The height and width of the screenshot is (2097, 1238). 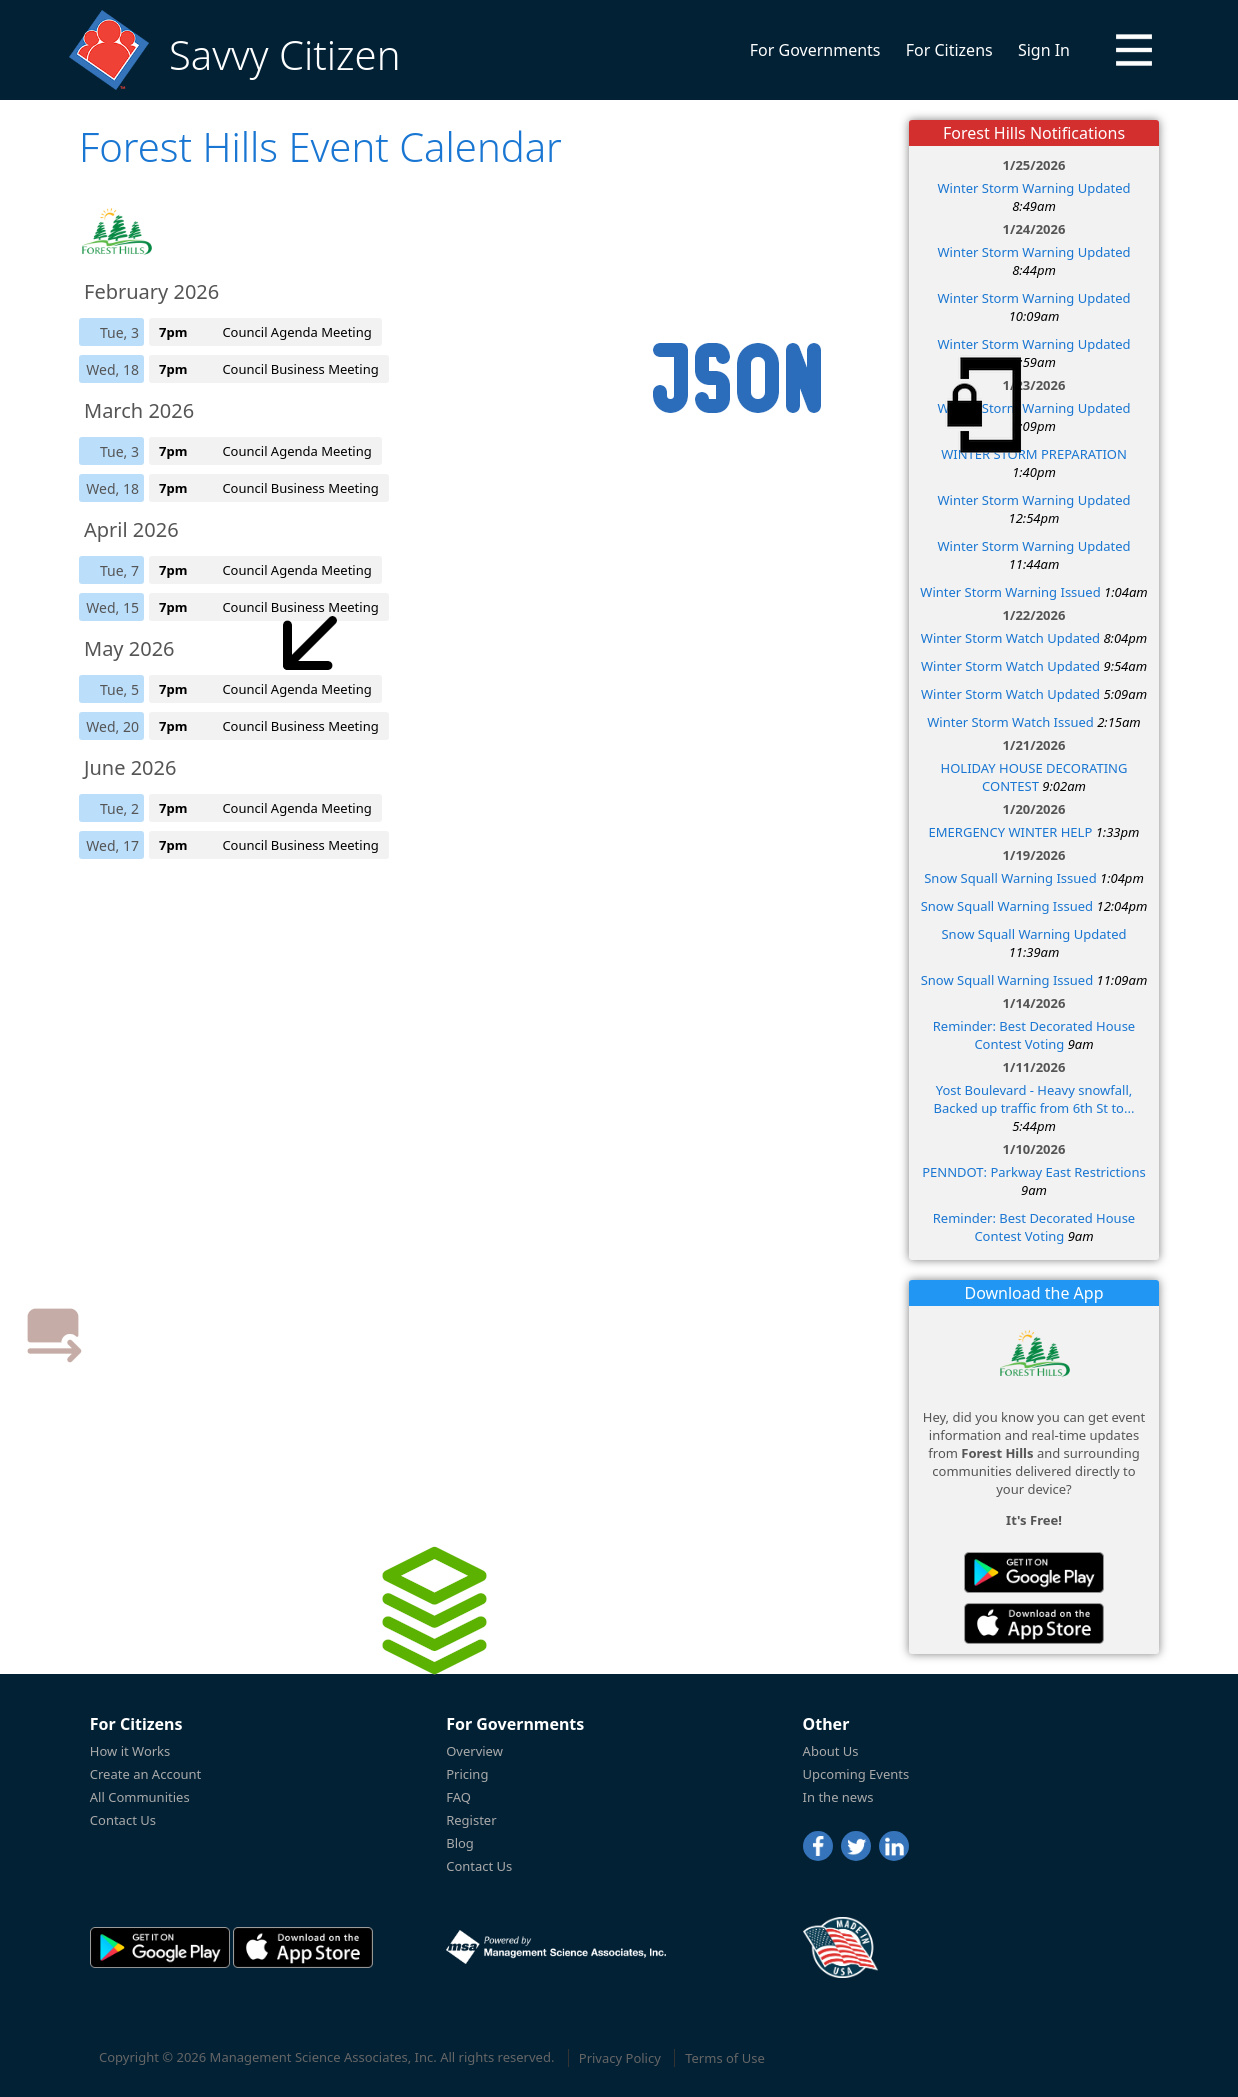 What do you see at coordinates (434, 1610) in the screenshot?
I see `view layers or stacked items` at bounding box center [434, 1610].